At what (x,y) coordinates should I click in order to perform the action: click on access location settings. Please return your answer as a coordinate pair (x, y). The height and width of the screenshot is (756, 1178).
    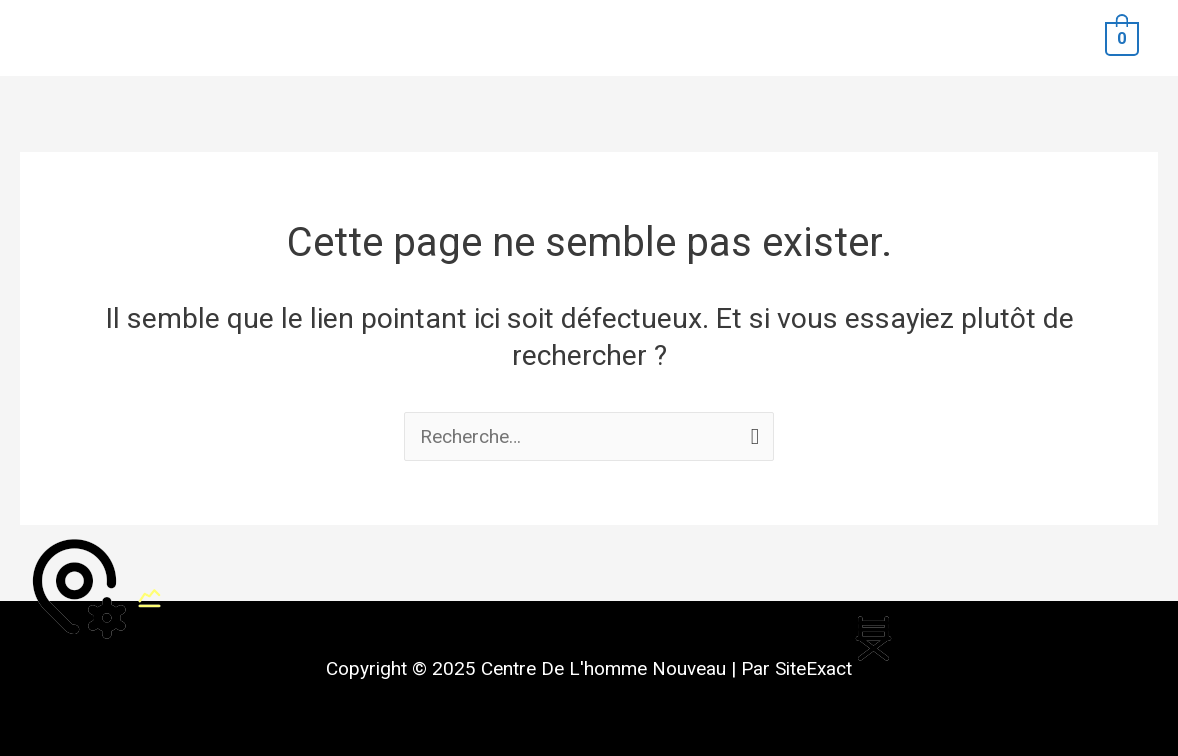
    Looking at the image, I should click on (74, 585).